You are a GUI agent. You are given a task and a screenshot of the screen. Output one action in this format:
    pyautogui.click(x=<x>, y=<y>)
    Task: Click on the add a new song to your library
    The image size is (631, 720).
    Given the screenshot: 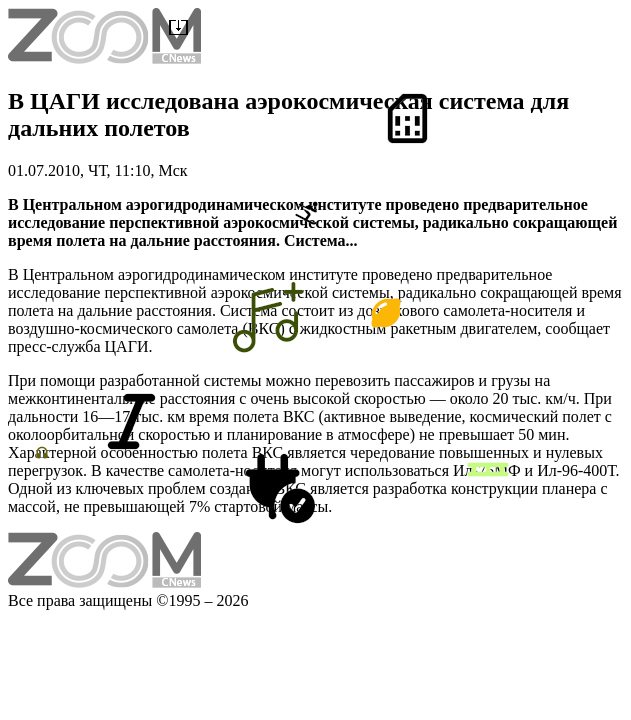 What is the action you would take?
    pyautogui.click(x=269, y=318)
    